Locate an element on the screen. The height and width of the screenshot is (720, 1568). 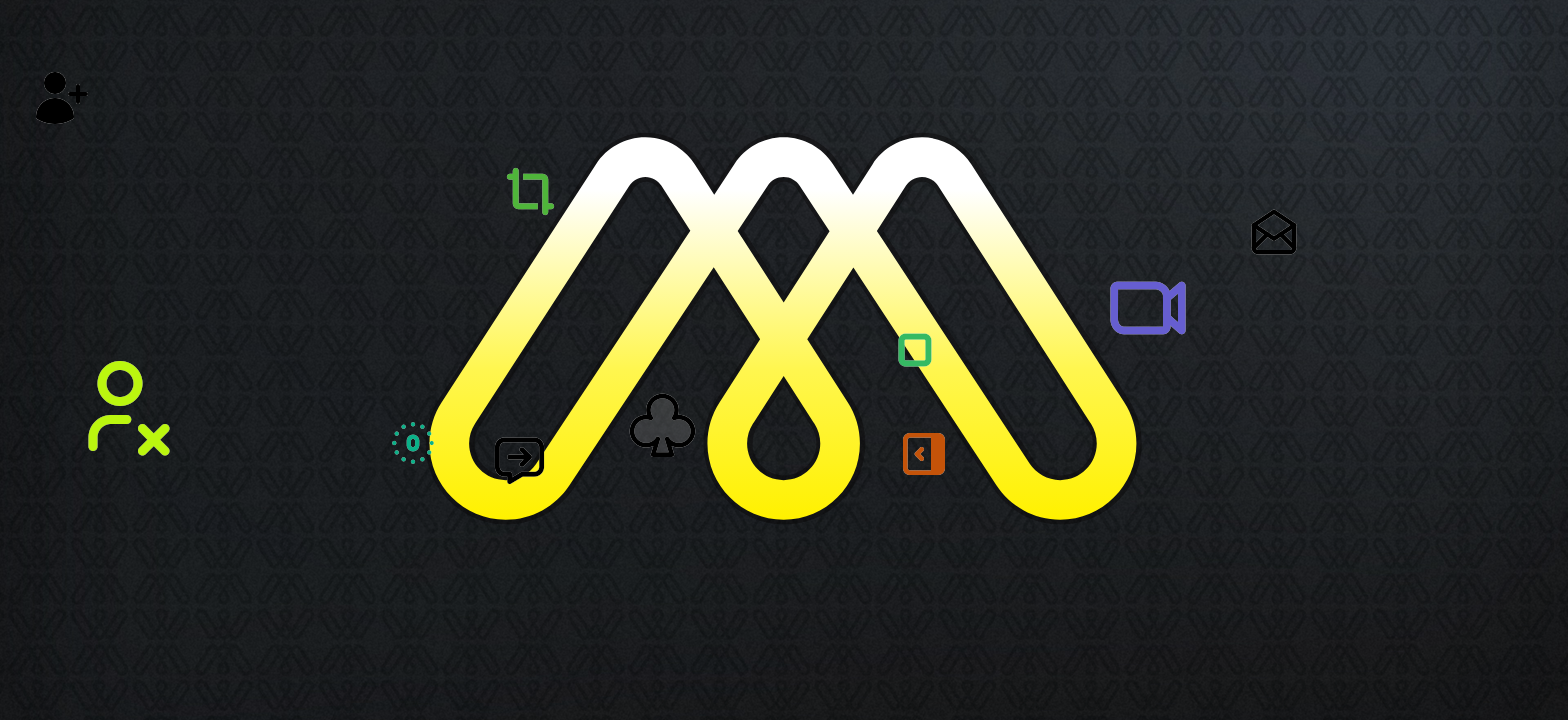
start or join a Zoom meeting is located at coordinates (1148, 308).